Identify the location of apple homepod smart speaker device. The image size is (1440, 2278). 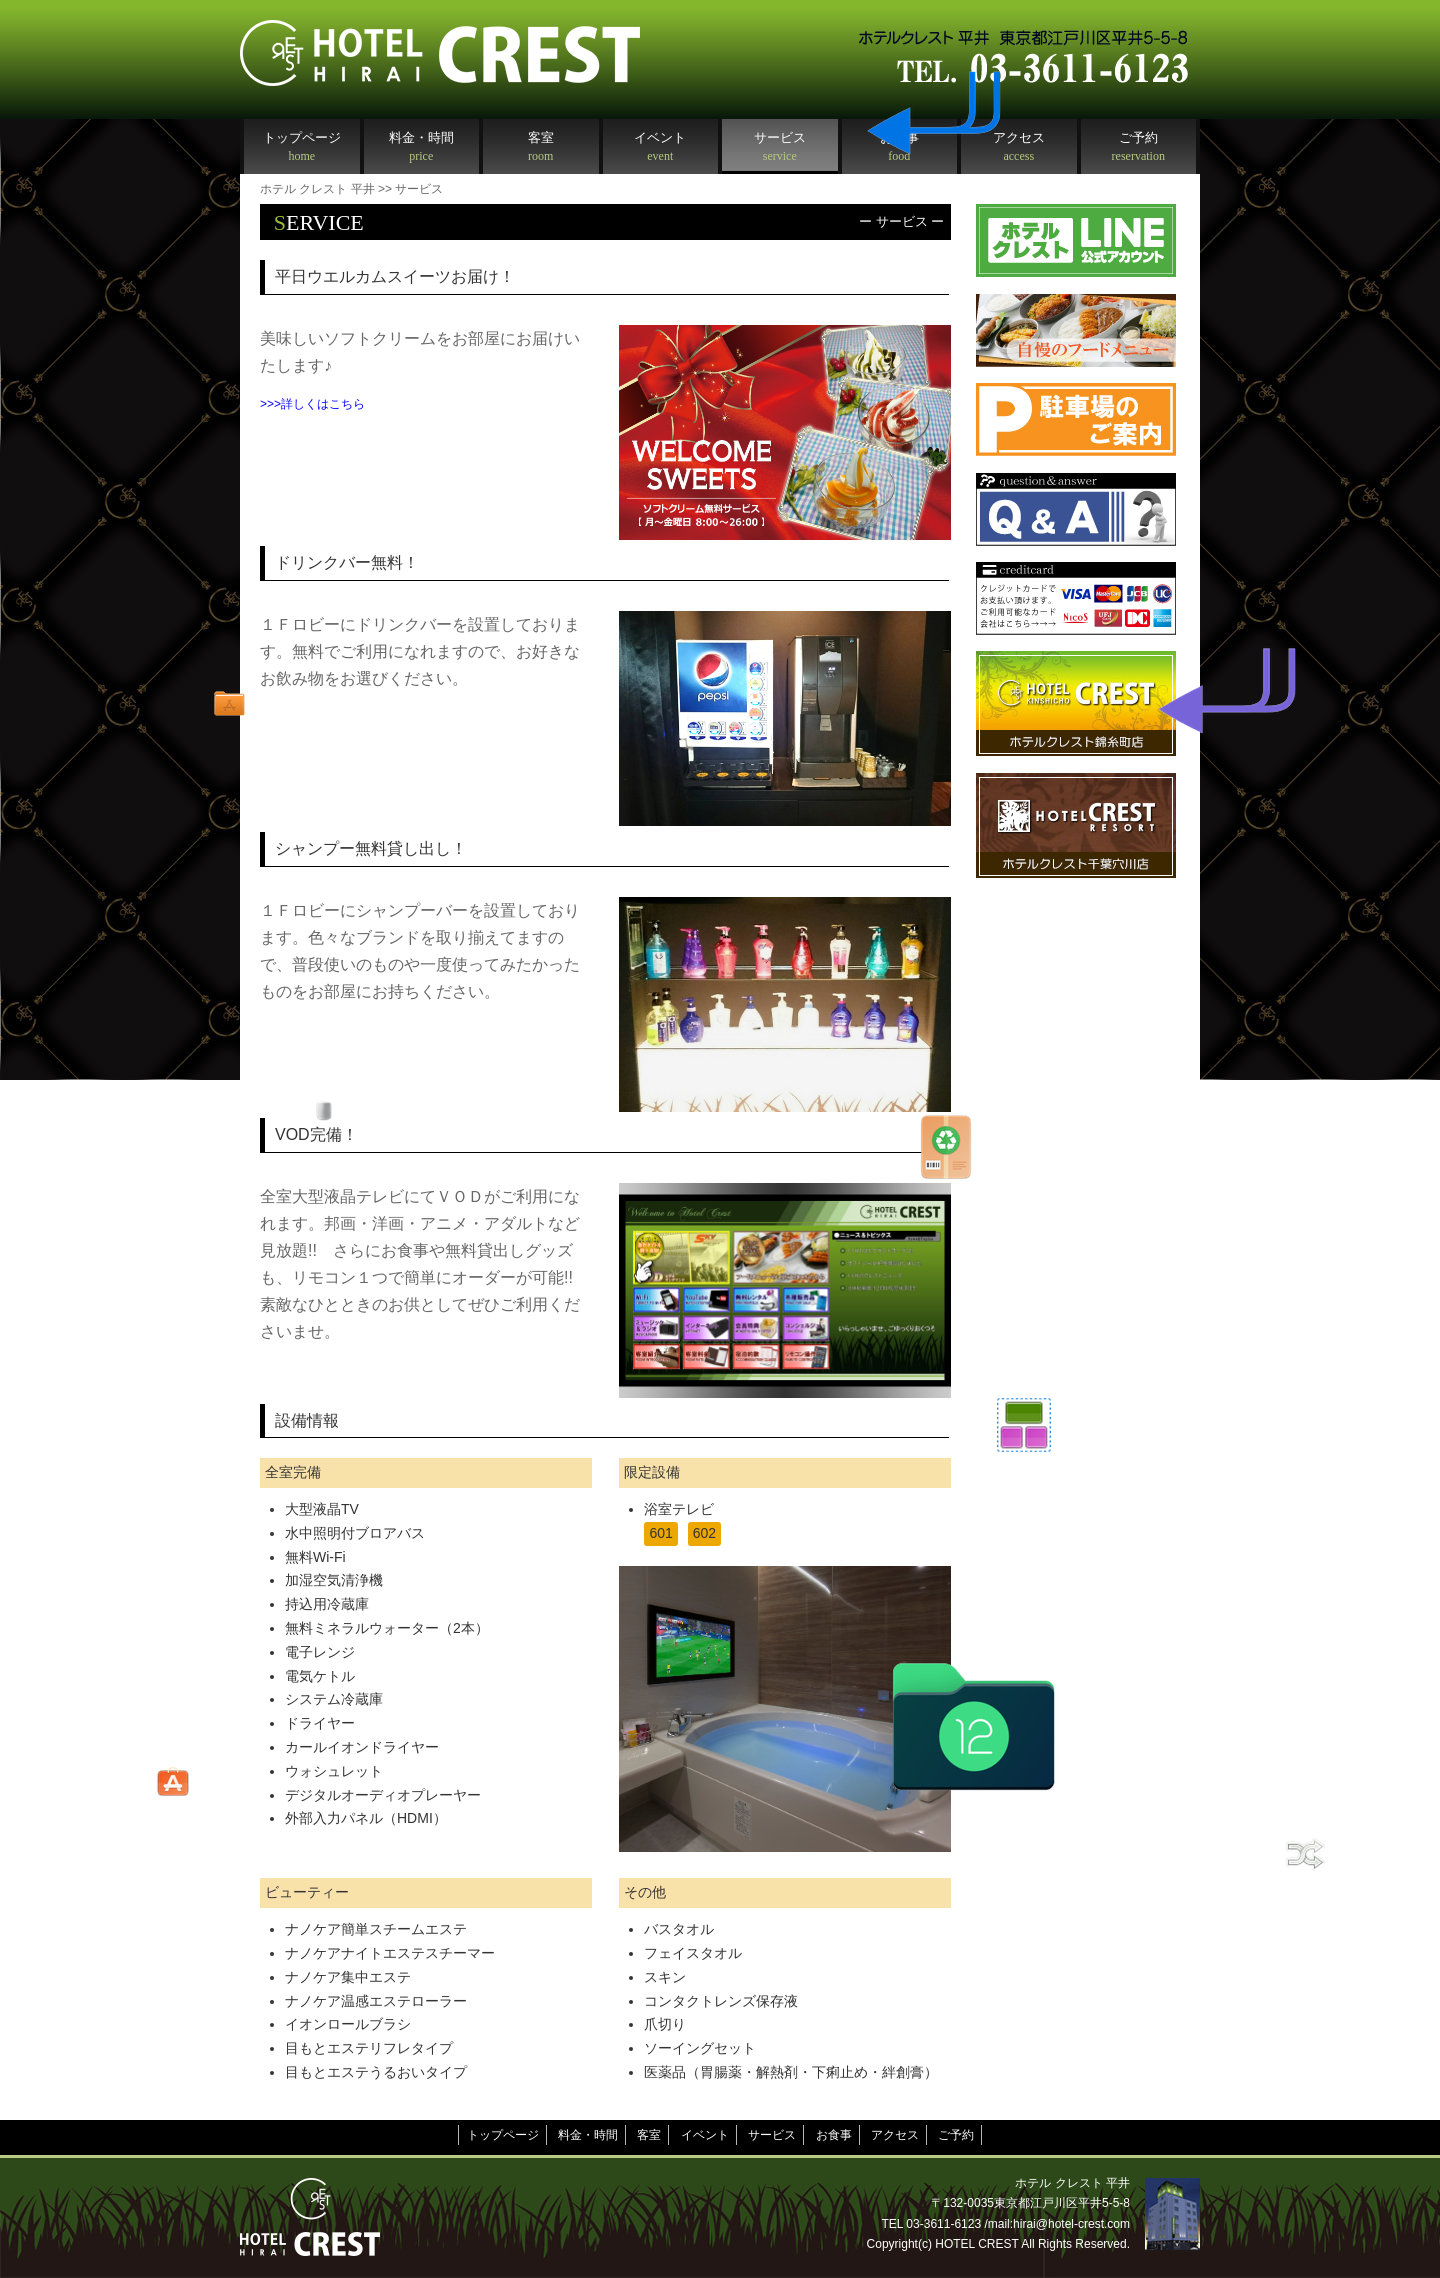
(324, 1111).